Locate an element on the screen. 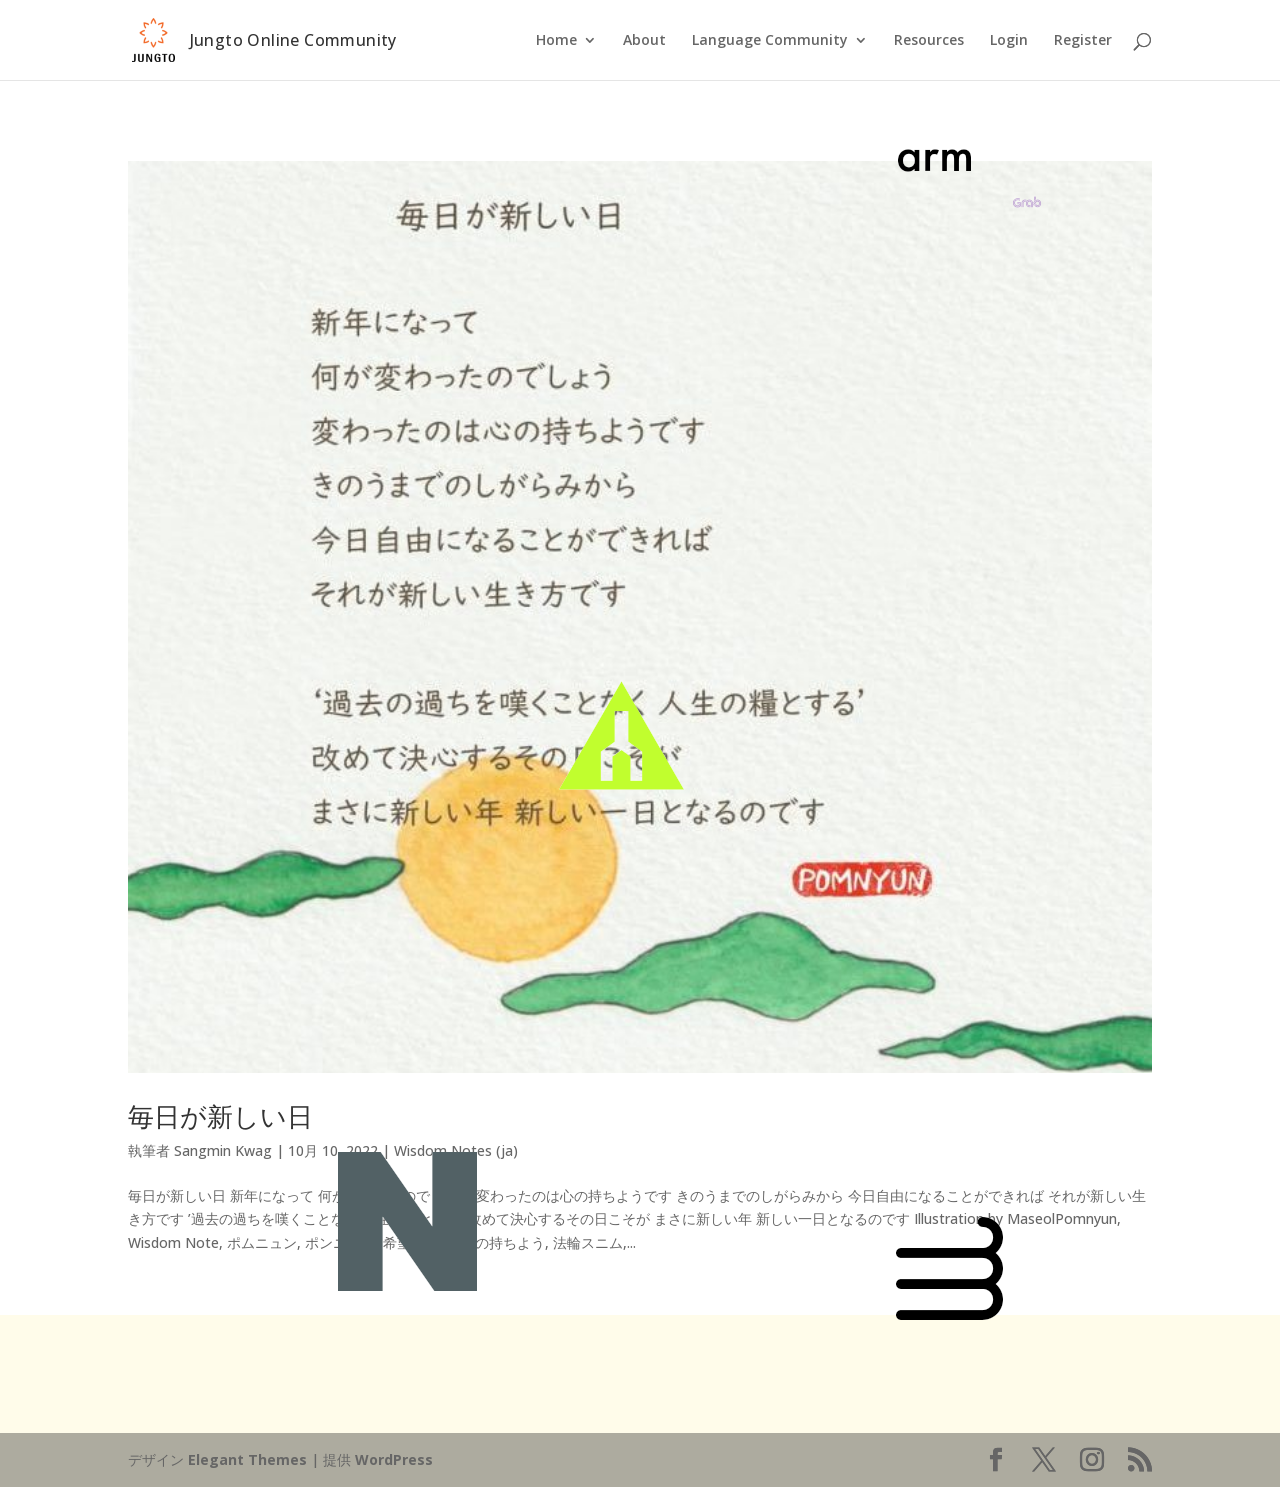 This screenshot has height=1487, width=1280. open the Trailforks app is located at coordinates (621, 735).